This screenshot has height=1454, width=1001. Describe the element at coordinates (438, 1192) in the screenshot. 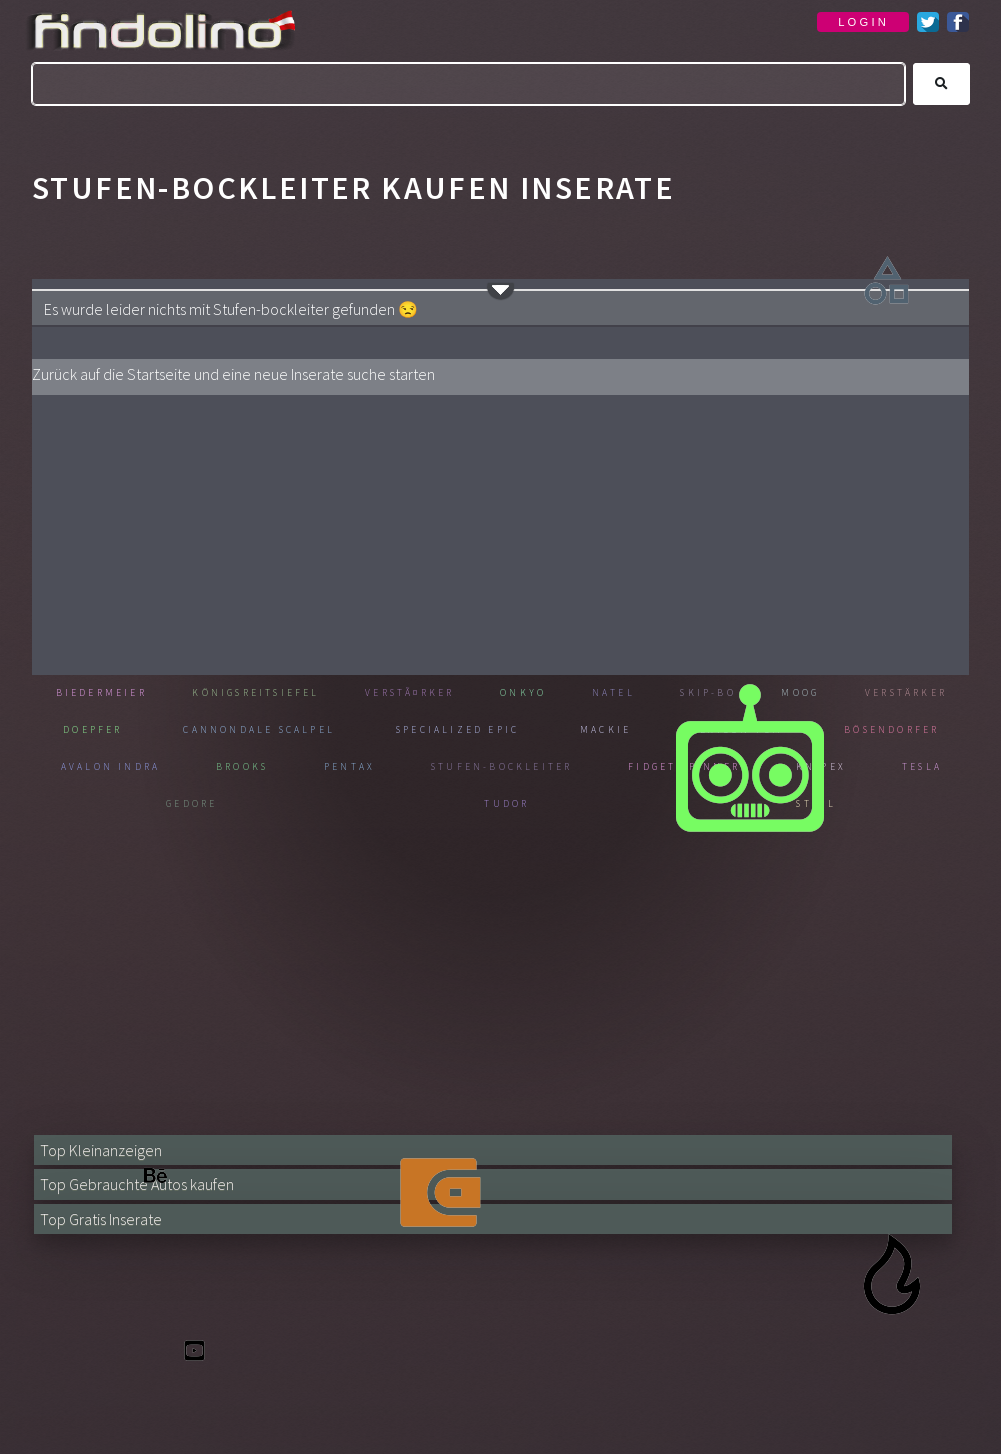

I see `access your wallet or payment methods` at that location.